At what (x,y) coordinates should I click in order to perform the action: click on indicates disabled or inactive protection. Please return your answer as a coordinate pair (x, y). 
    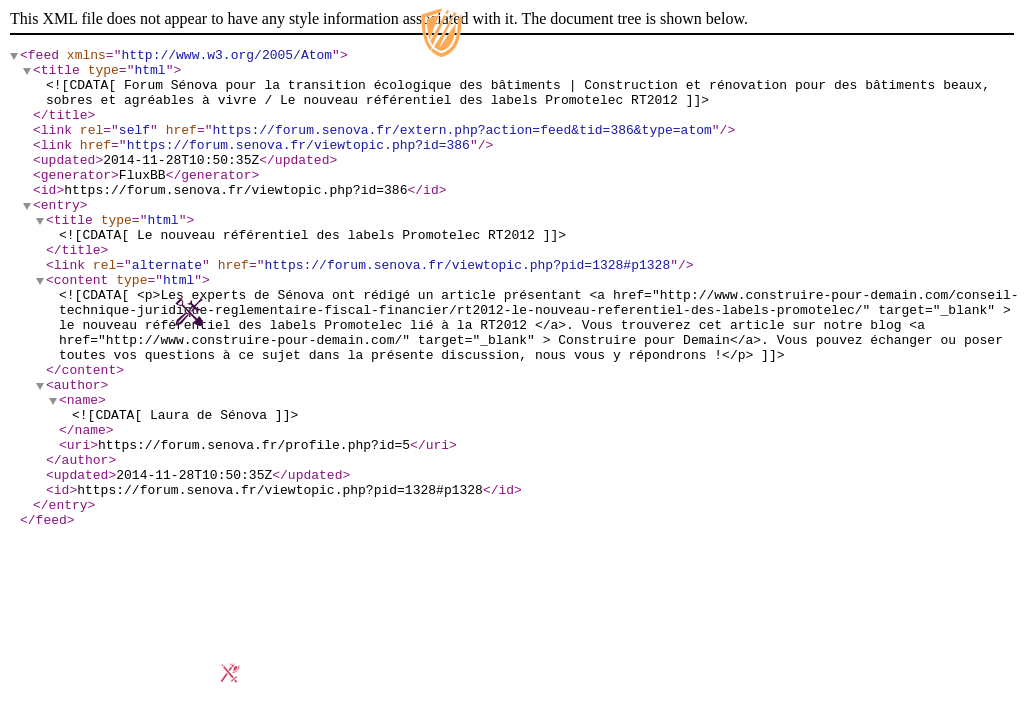
    Looking at the image, I should click on (441, 32).